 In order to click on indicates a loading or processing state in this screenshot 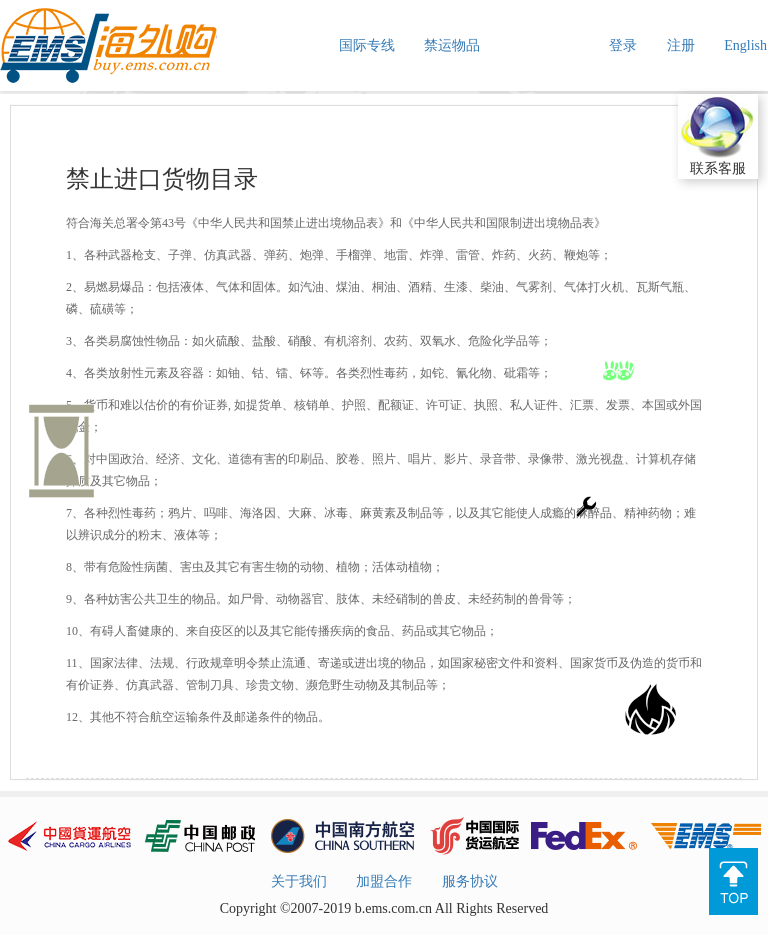, I will do `click(61, 451)`.